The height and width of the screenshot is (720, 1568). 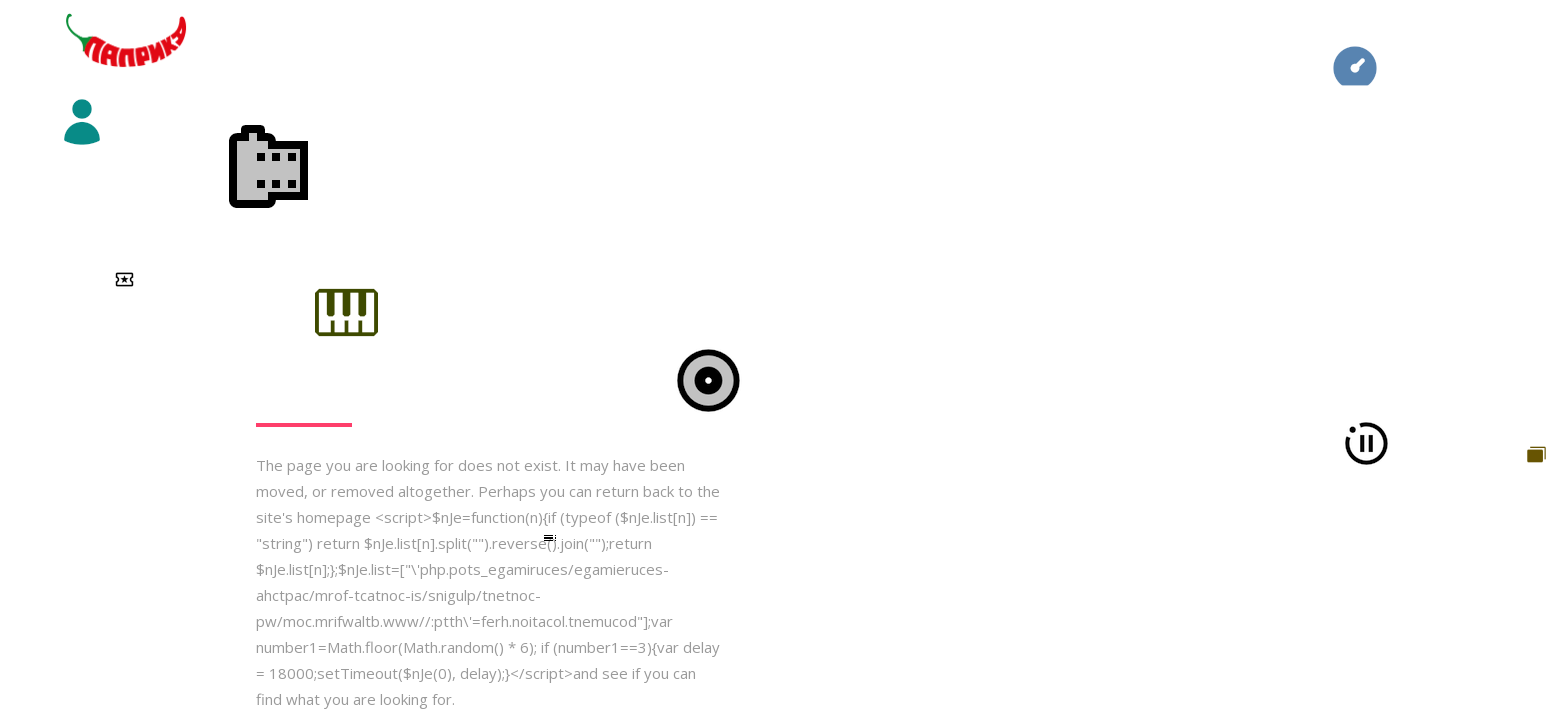 I want to click on browse music albums, so click(x=708, y=380).